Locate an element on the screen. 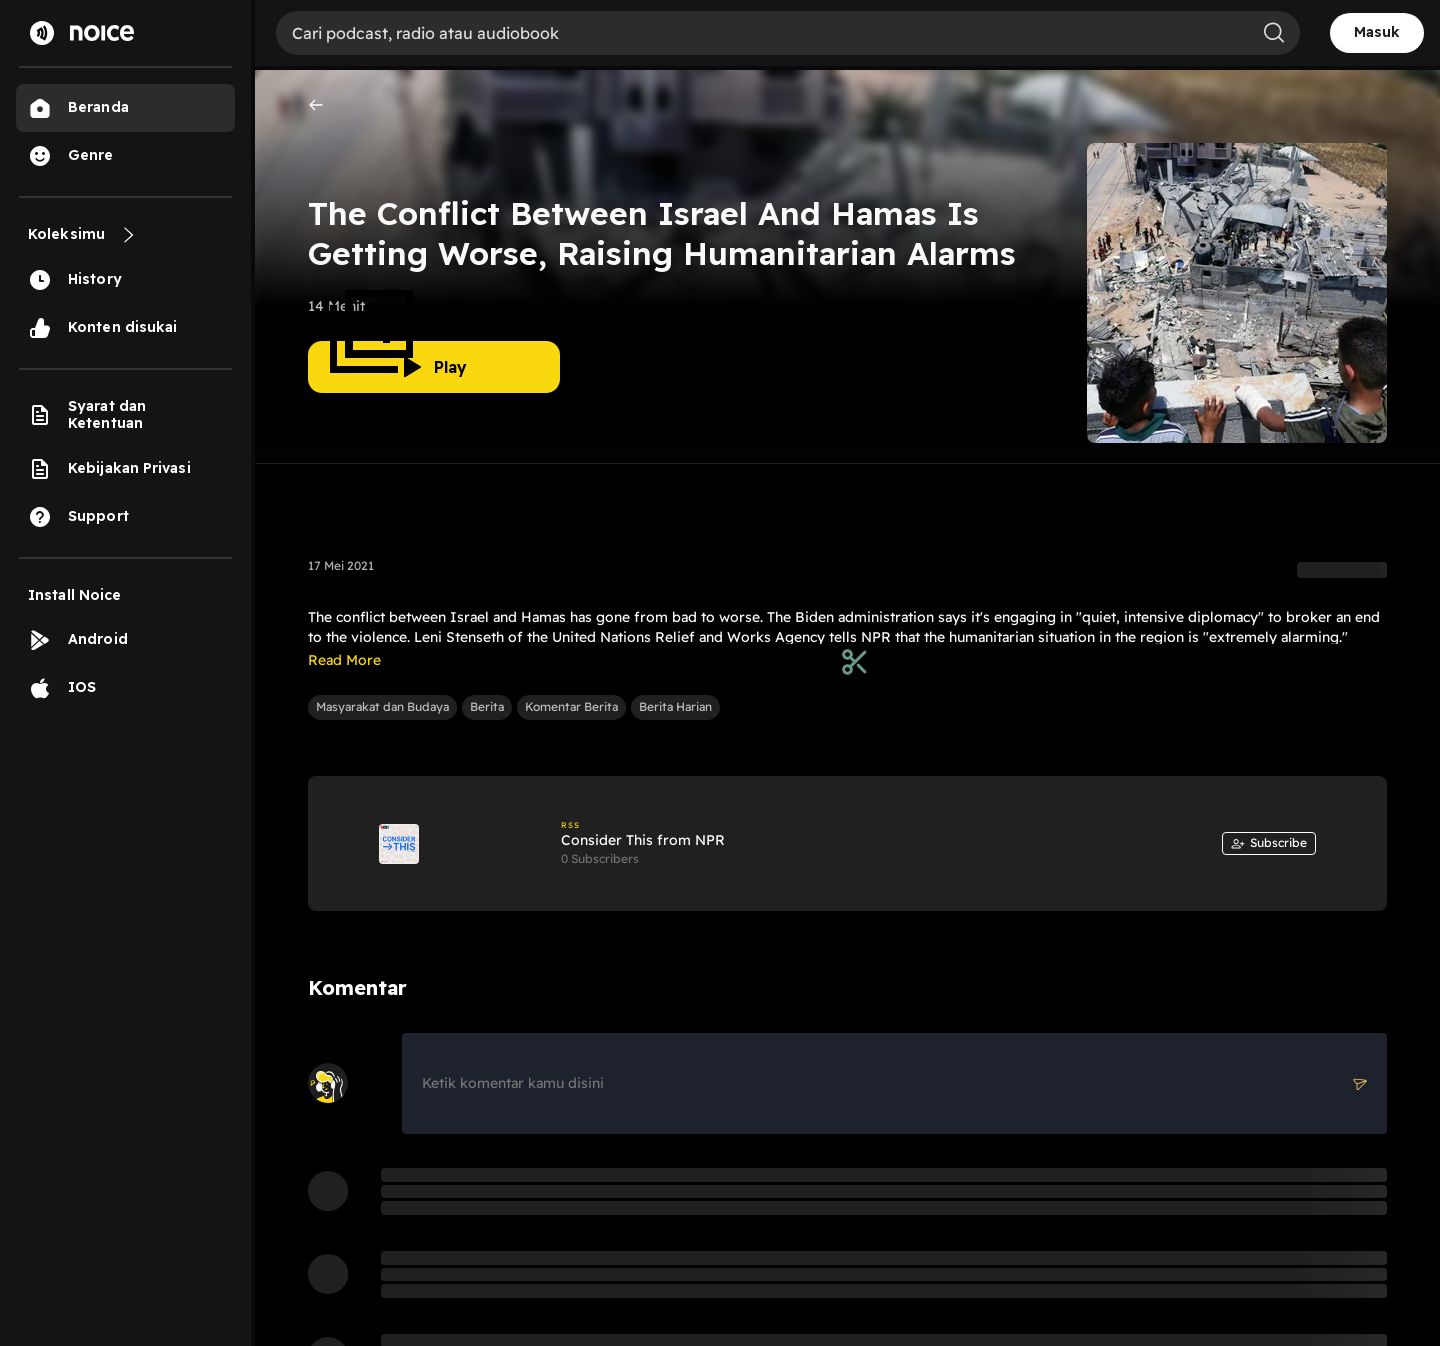 The height and width of the screenshot is (1346, 1440). cut selected content is located at coordinates (855, 662).